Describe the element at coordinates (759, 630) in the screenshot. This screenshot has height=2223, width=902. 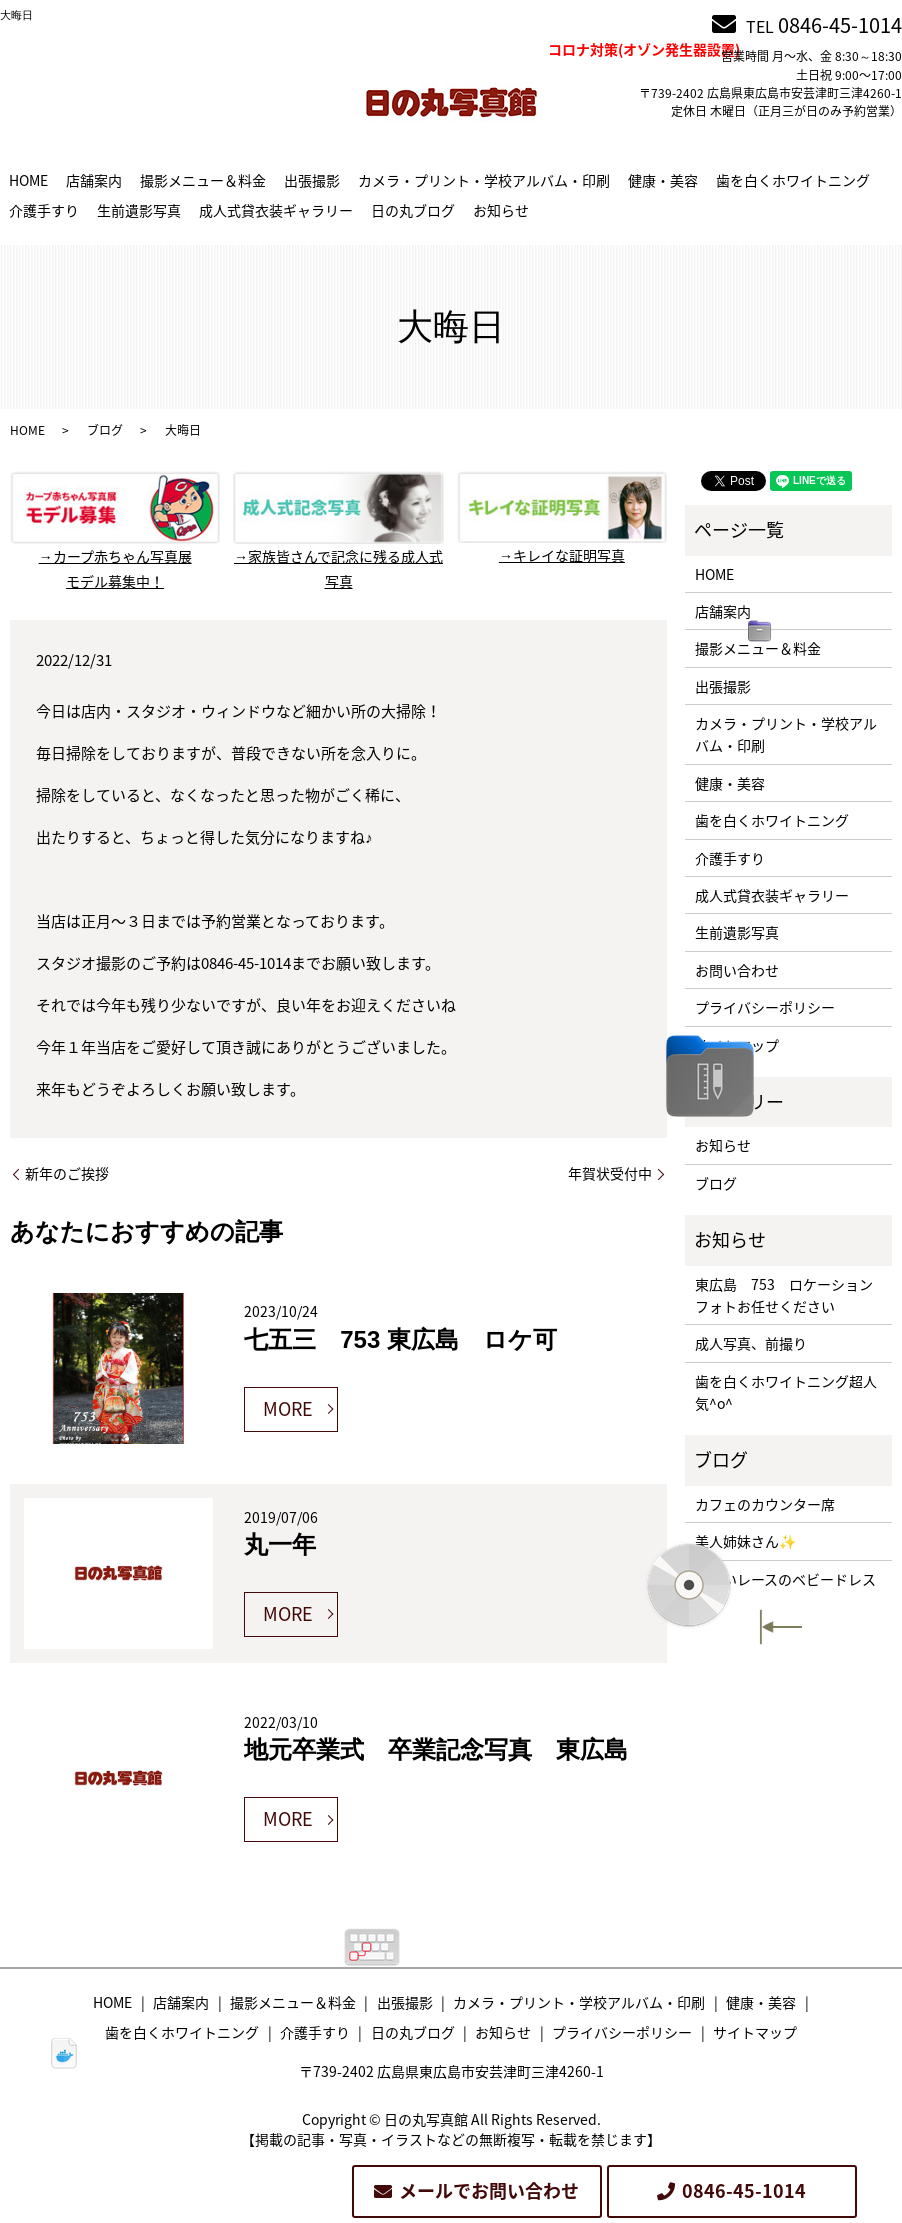
I see `open file manager application` at that location.